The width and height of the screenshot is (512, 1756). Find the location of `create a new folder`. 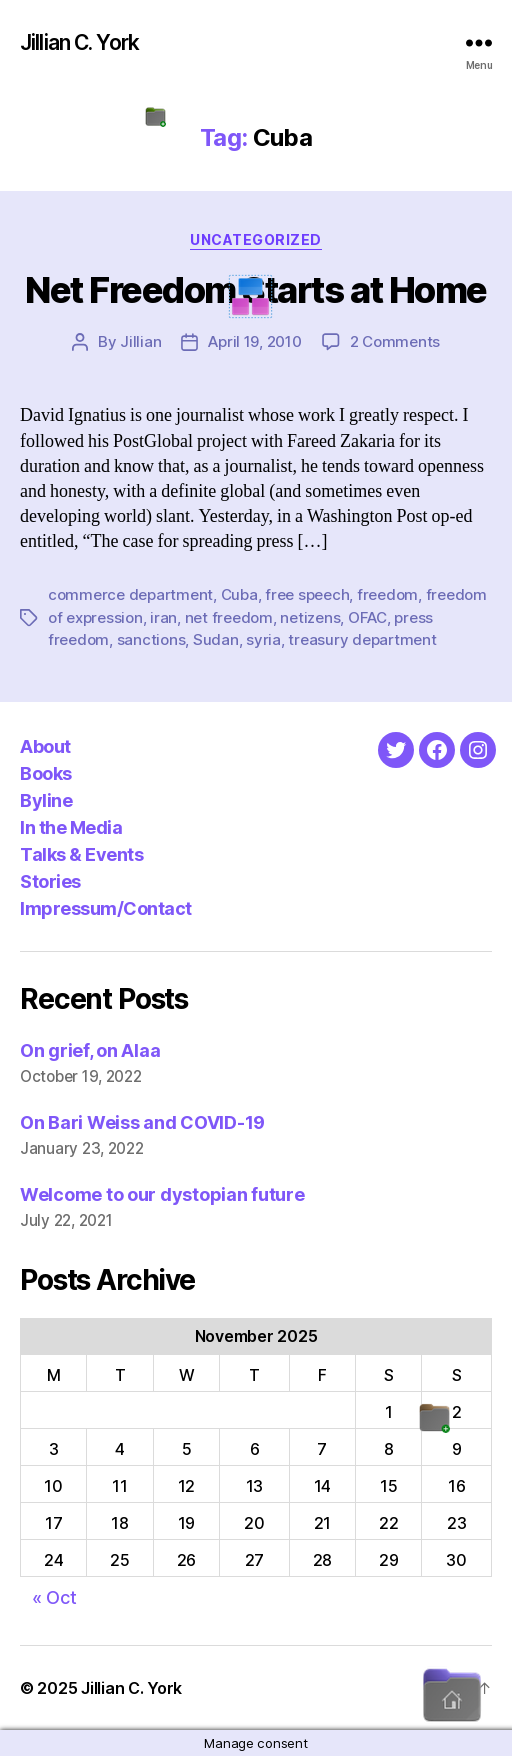

create a new folder is located at coordinates (155, 116).